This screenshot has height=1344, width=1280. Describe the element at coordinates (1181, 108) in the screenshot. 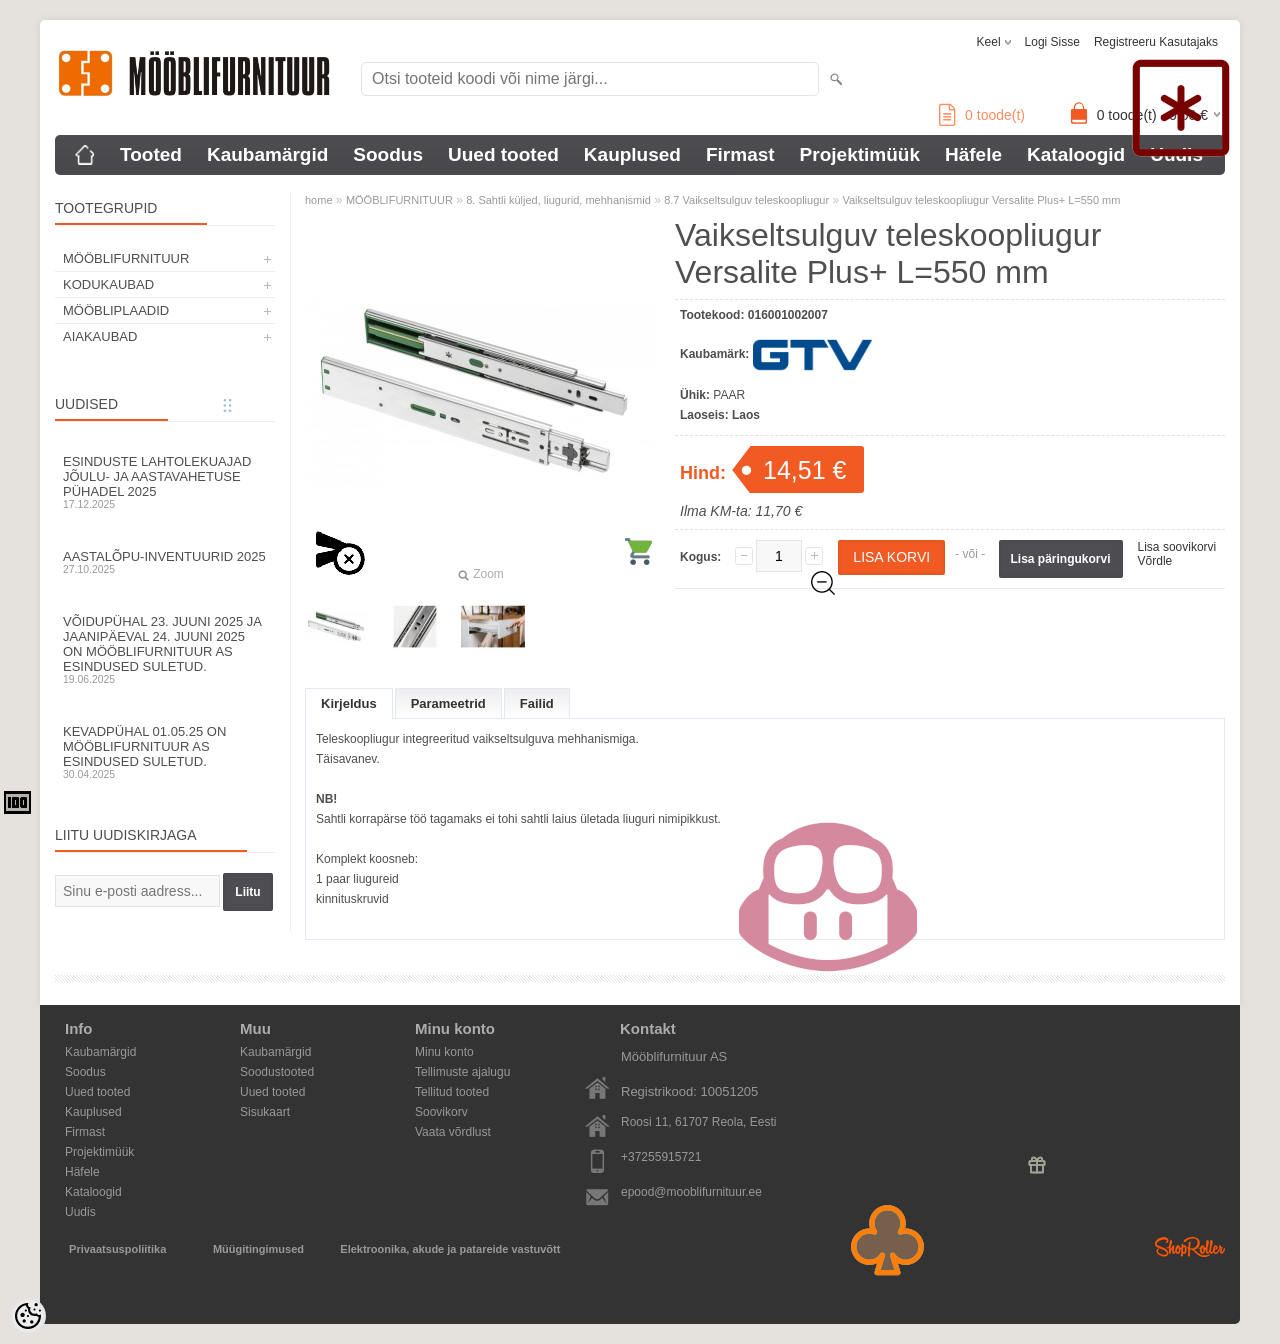

I see `generate a new access key or password` at that location.